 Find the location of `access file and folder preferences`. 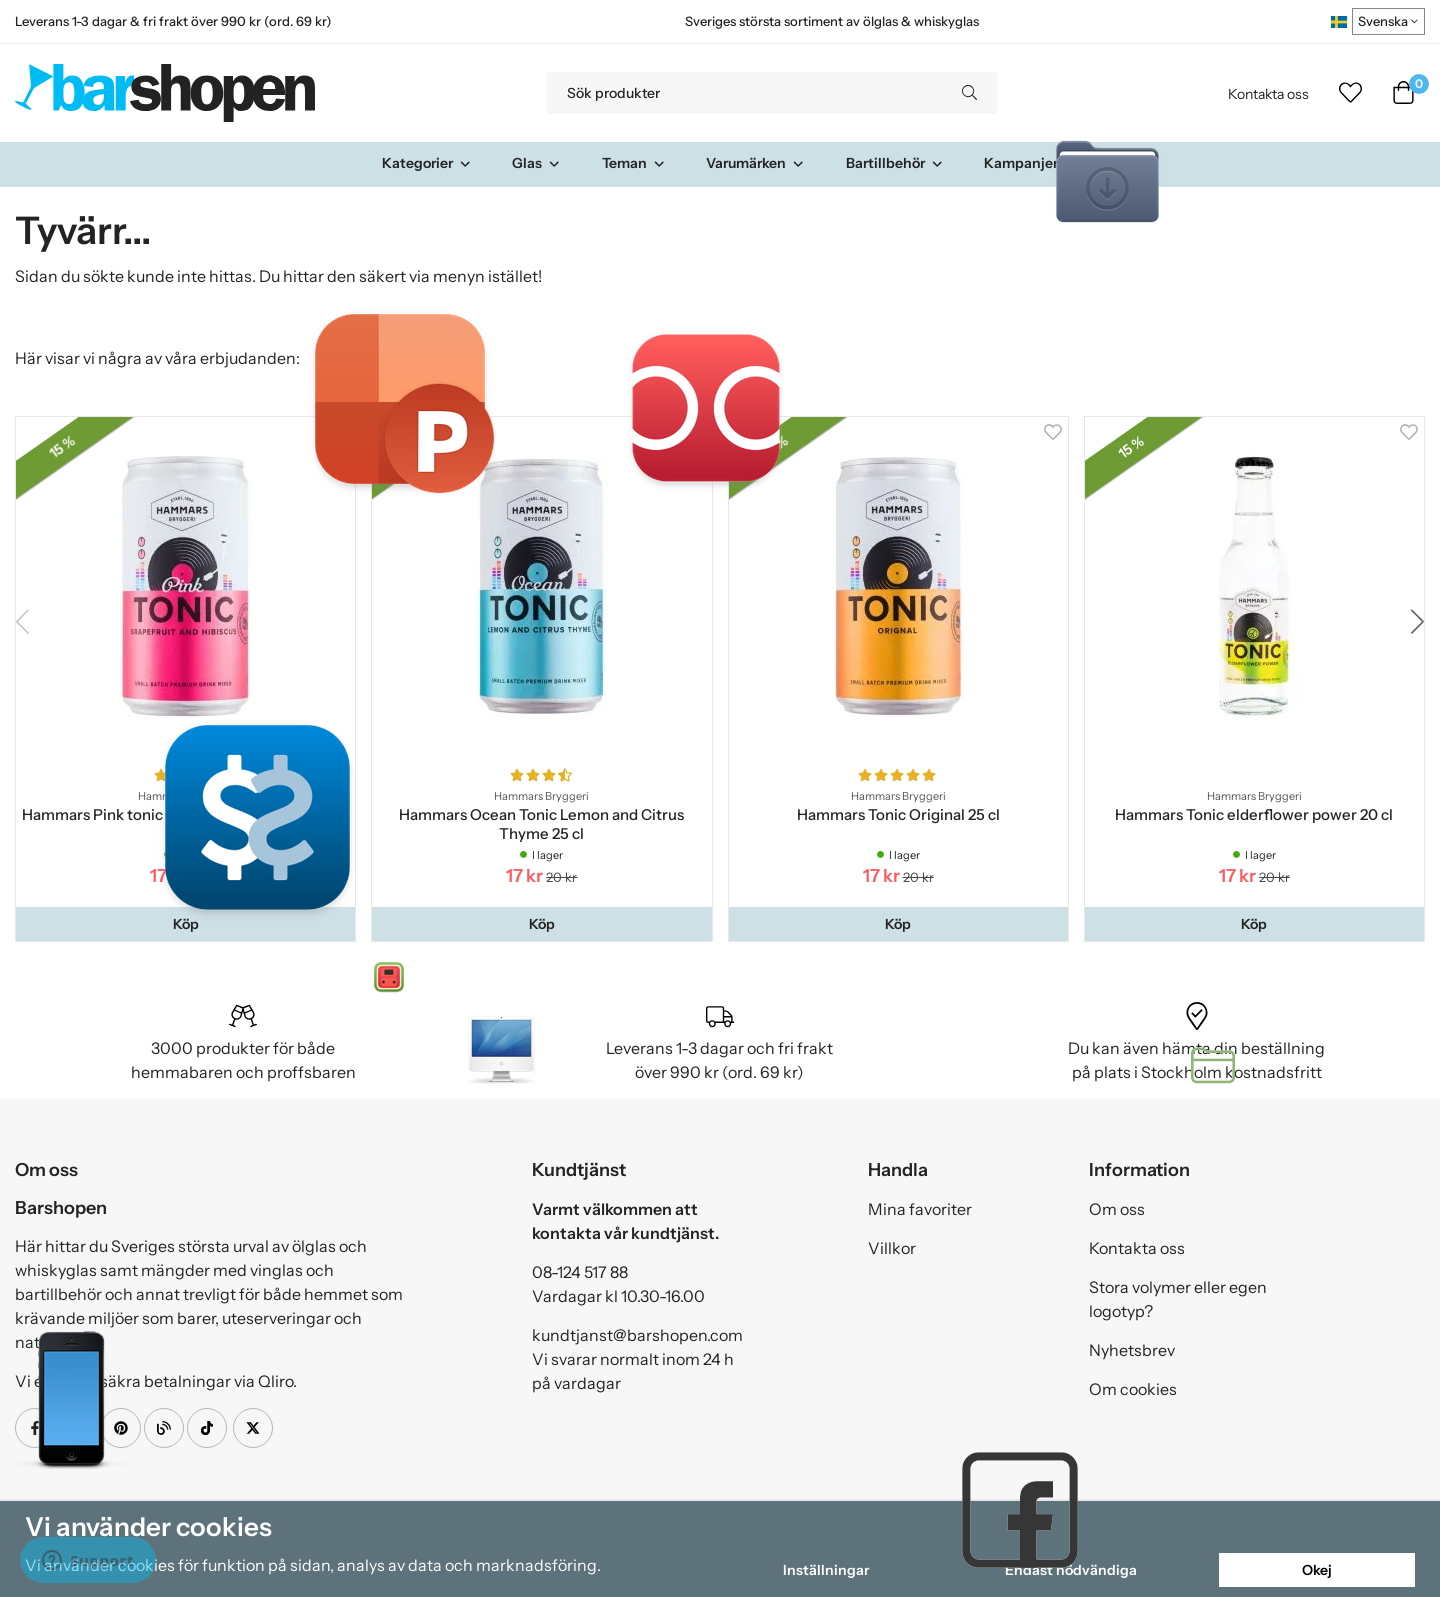

access file and folder preferences is located at coordinates (1213, 1064).